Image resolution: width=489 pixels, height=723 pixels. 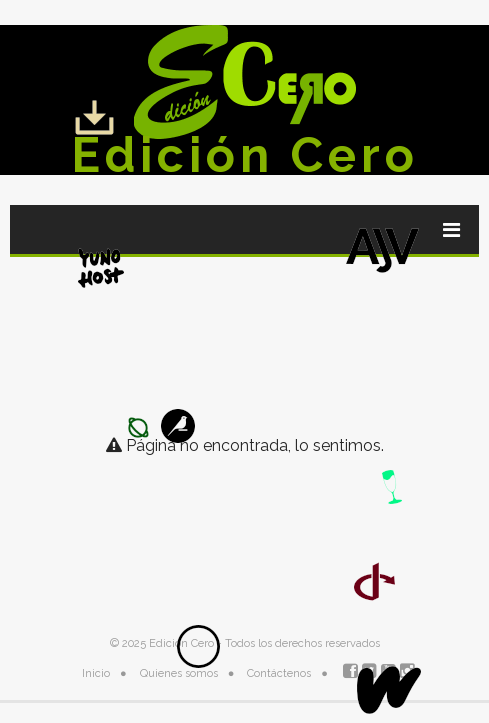 I want to click on conventional commits project logo, so click(x=198, y=646).